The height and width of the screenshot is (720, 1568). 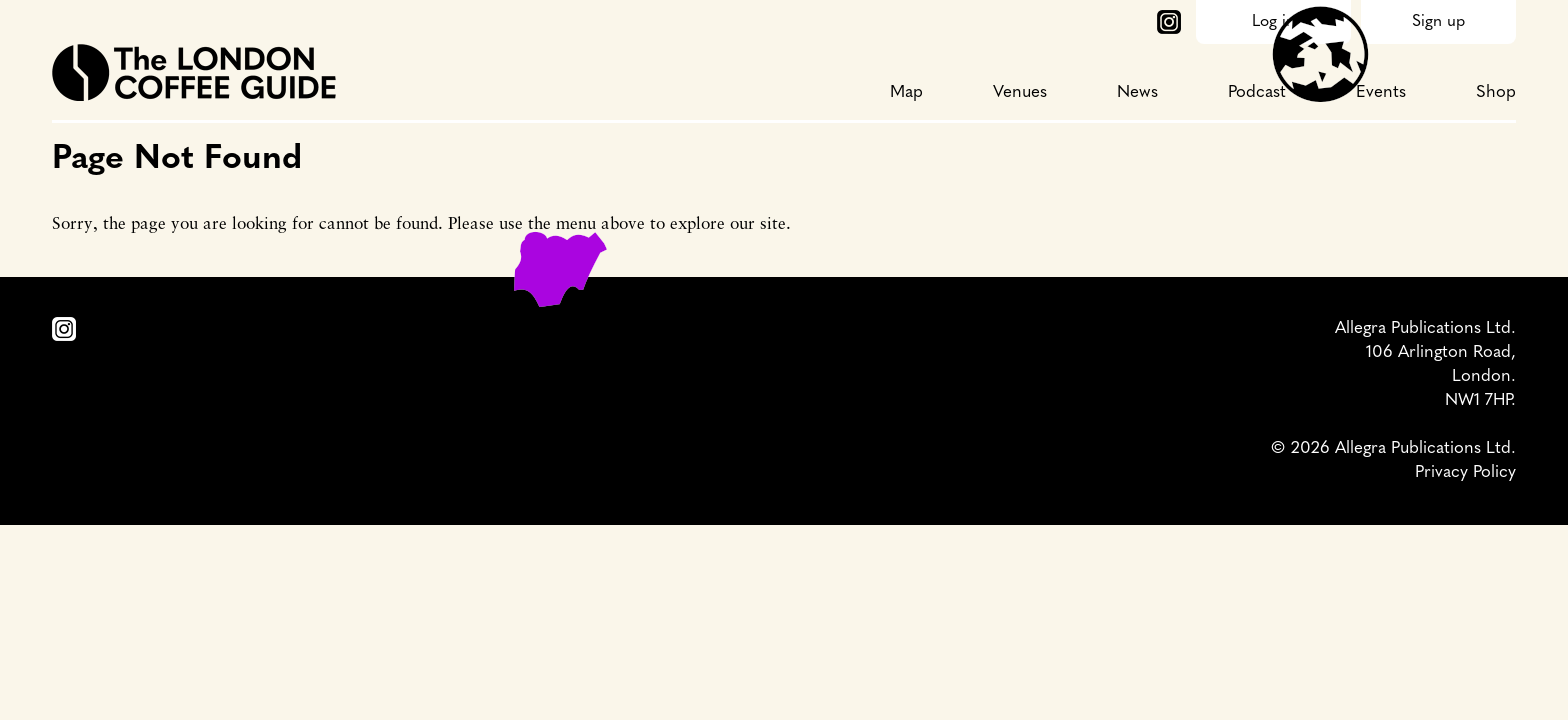 What do you see at coordinates (560, 269) in the screenshot?
I see `select Nigeria as your country or region` at bounding box center [560, 269].